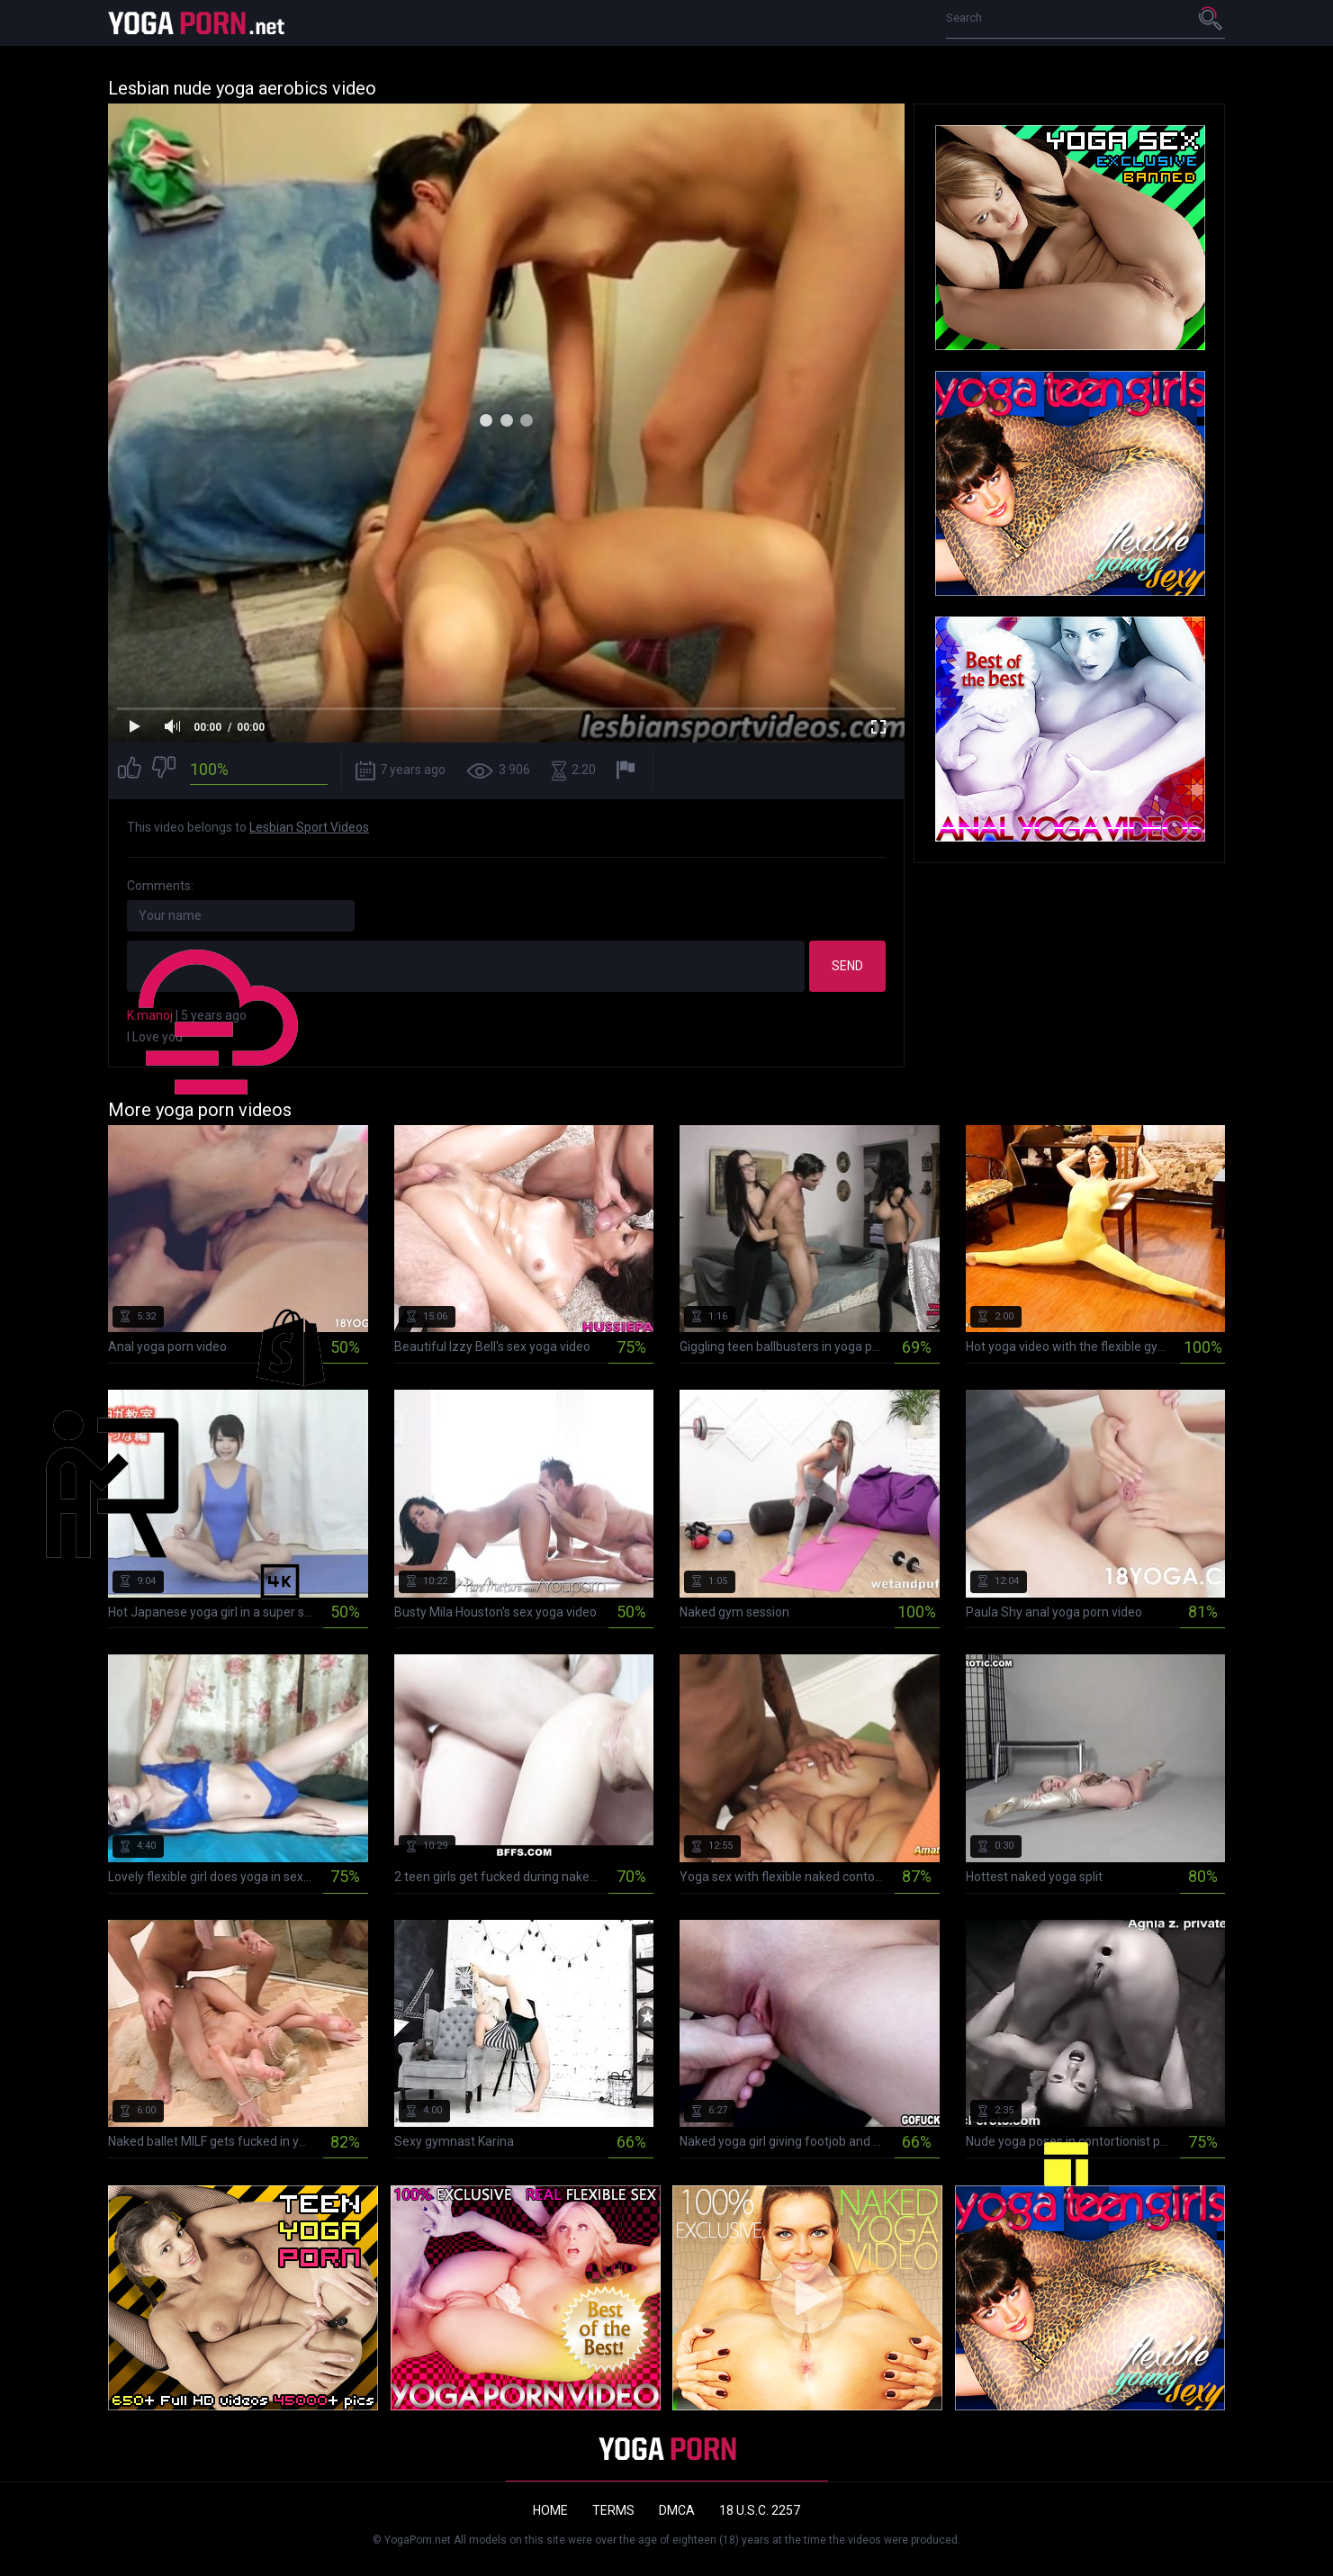  What do you see at coordinates (291, 1347) in the screenshot?
I see `open shopify store management` at bounding box center [291, 1347].